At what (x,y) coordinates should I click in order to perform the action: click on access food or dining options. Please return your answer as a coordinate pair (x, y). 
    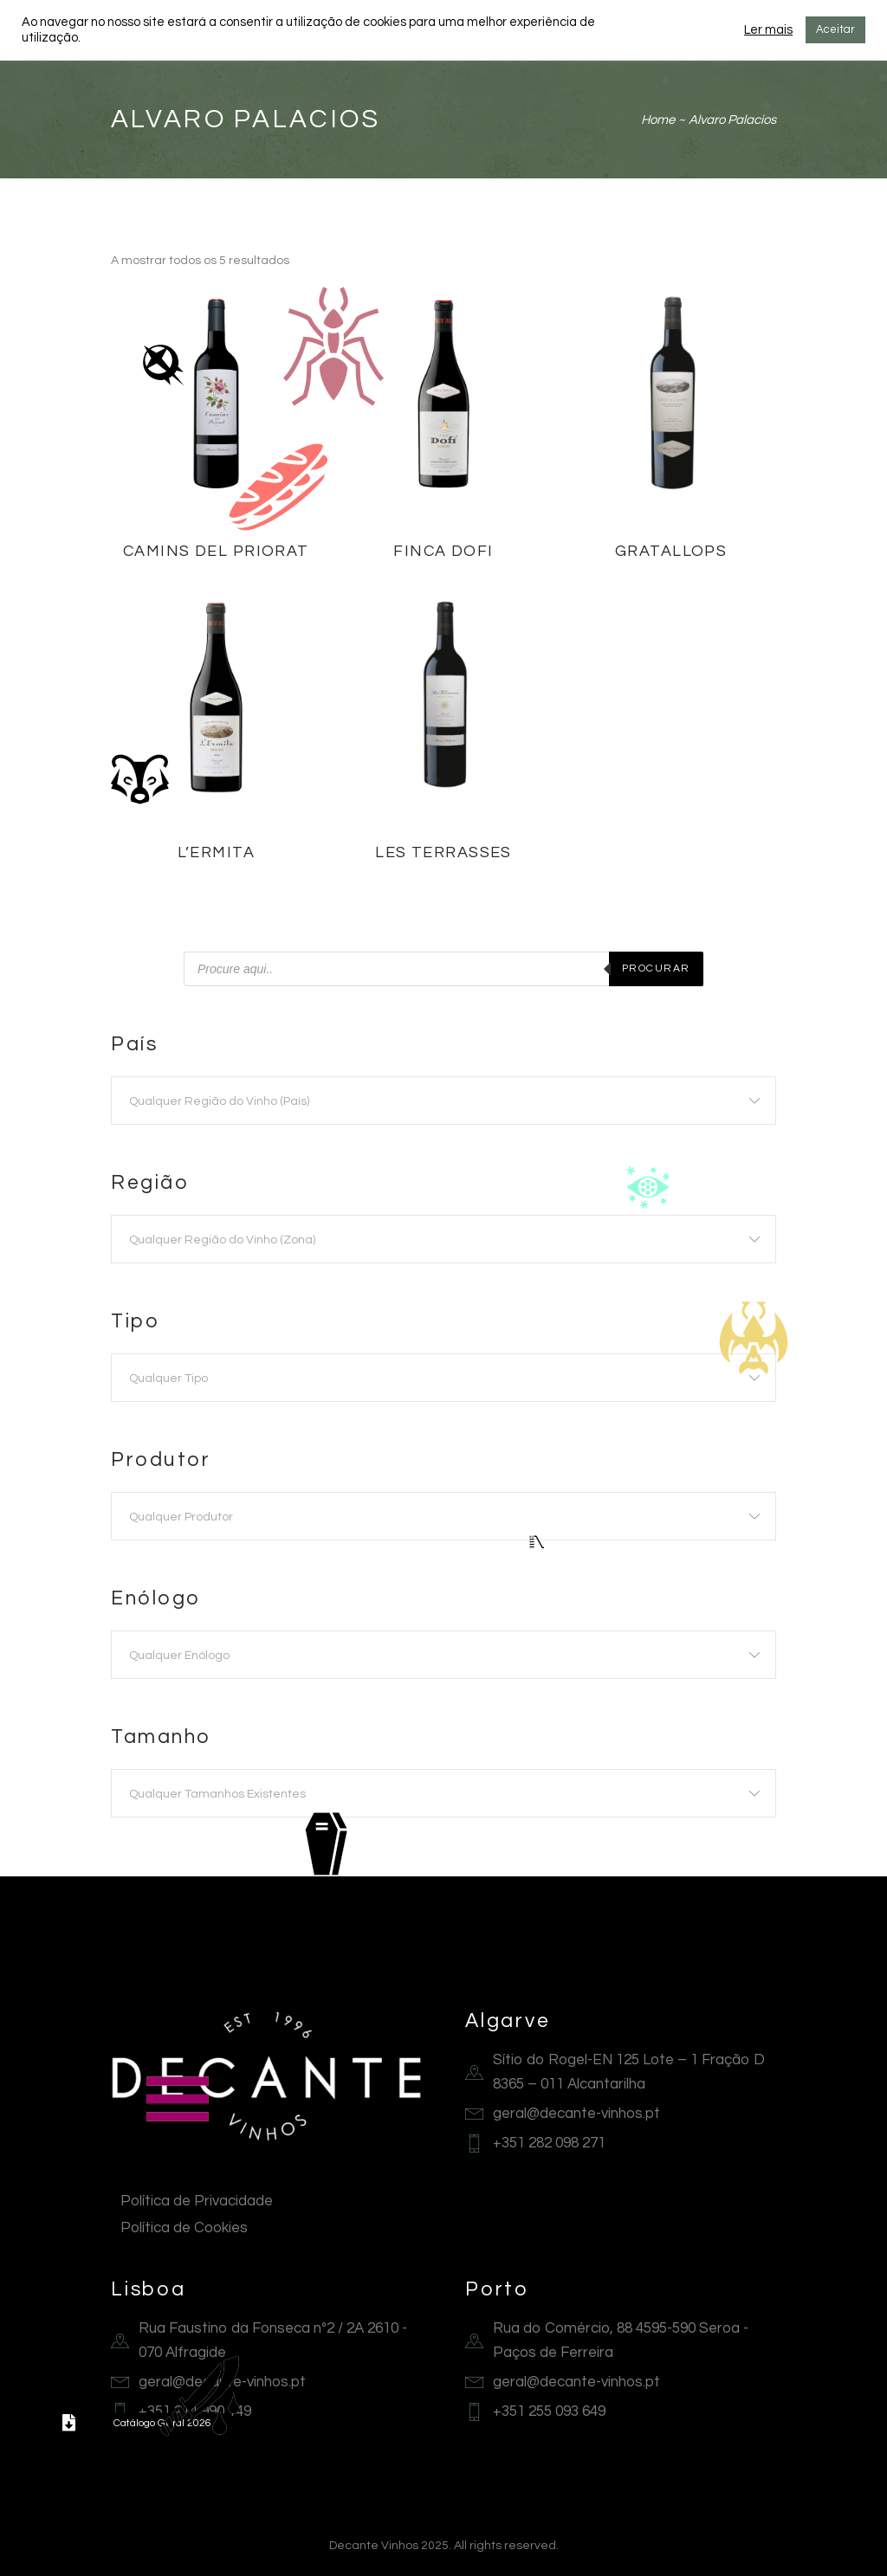
    Looking at the image, I should click on (278, 487).